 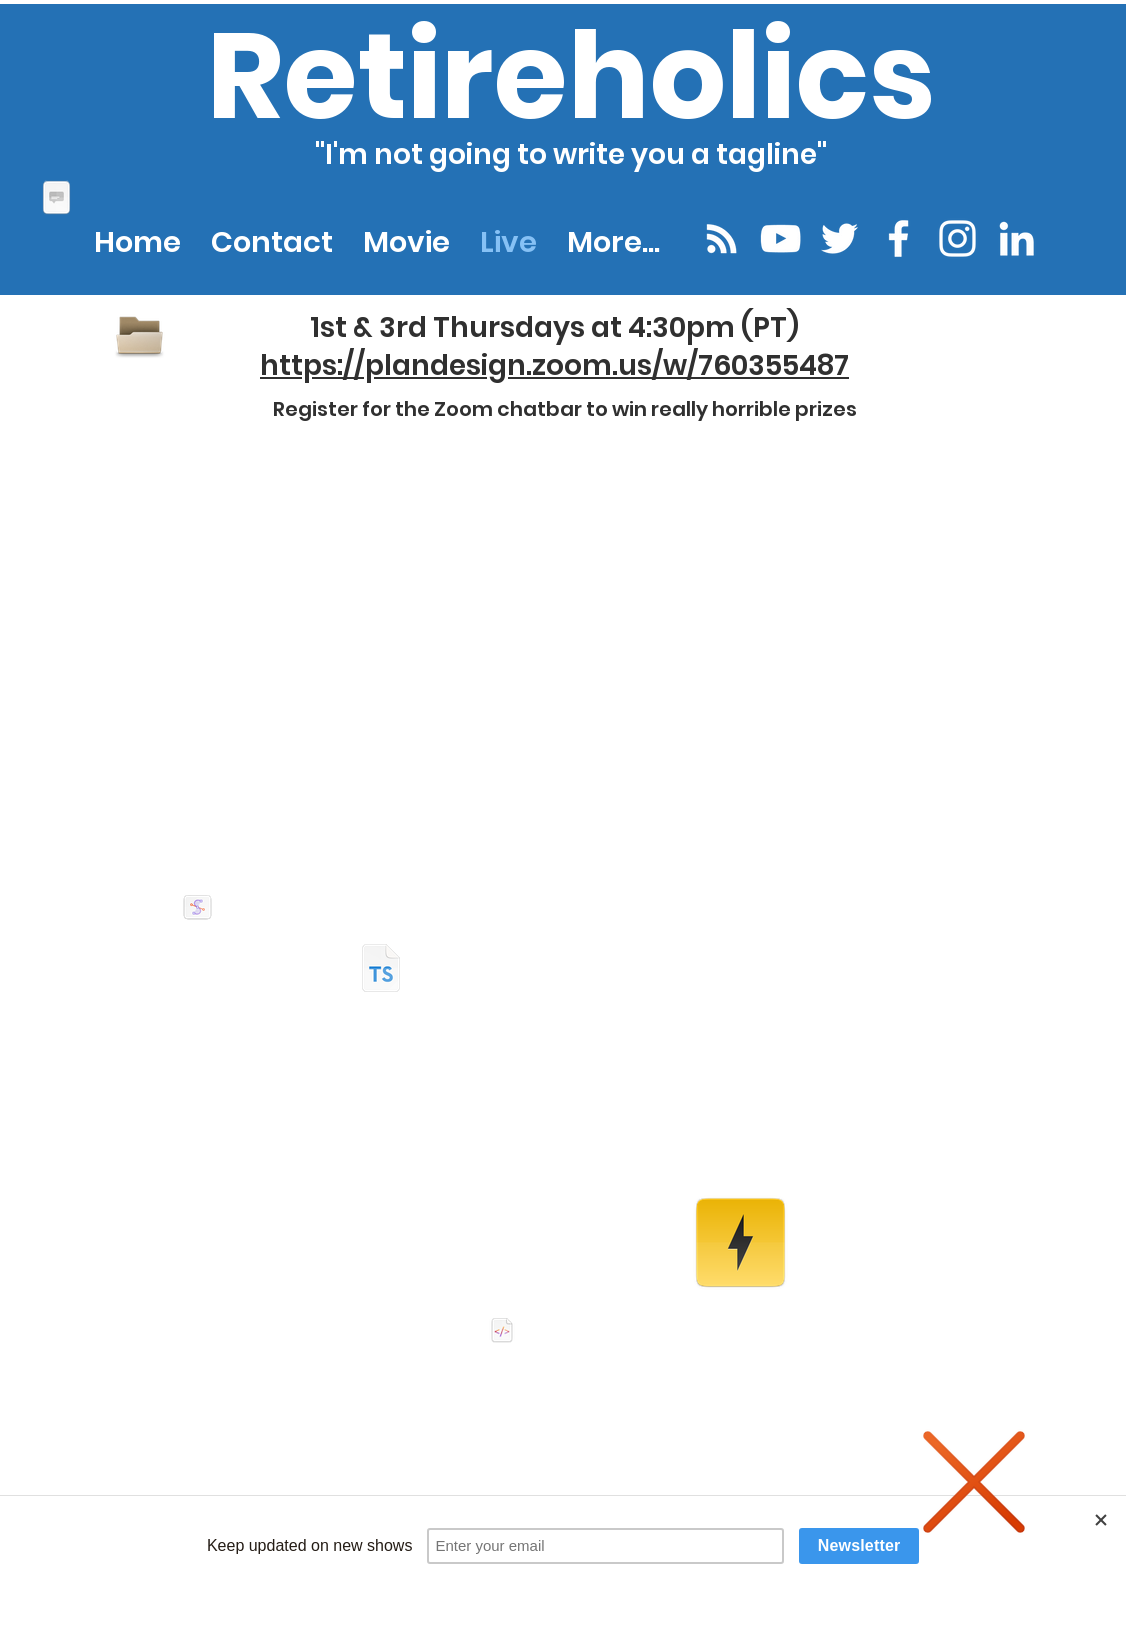 What do you see at coordinates (139, 337) in the screenshot?
I see `view contents of an open folder` at bounding box center [139, 337].